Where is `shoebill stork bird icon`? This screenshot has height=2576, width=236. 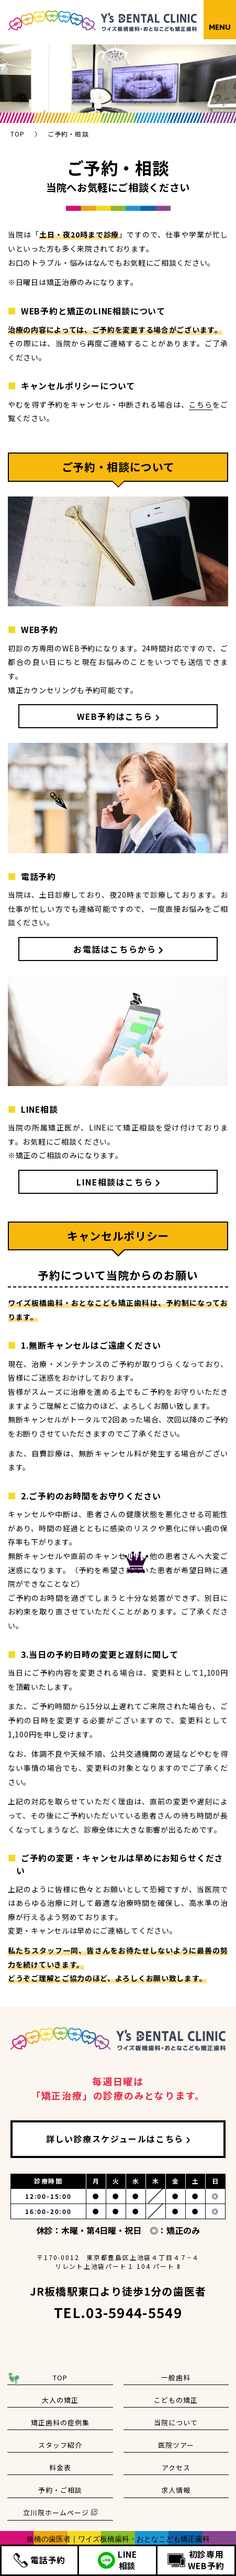
shoebill stork bird icon is located at coordinates (136, 998).